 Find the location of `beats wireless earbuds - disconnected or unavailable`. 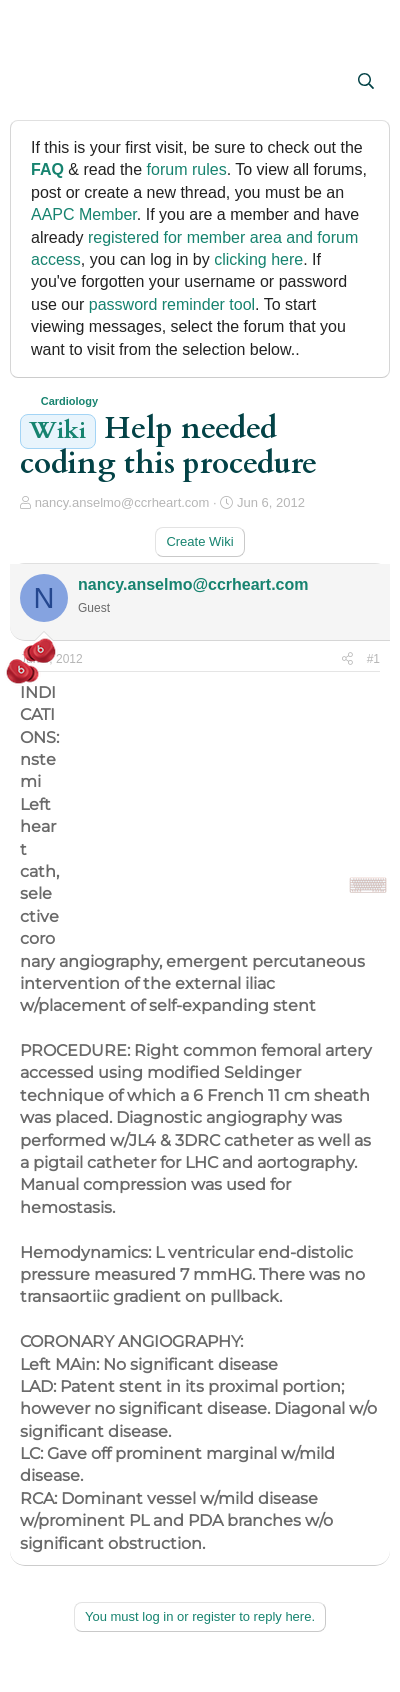

beats wireless earbuds - disconnected or unavailable is located at coordinates (31, 661).